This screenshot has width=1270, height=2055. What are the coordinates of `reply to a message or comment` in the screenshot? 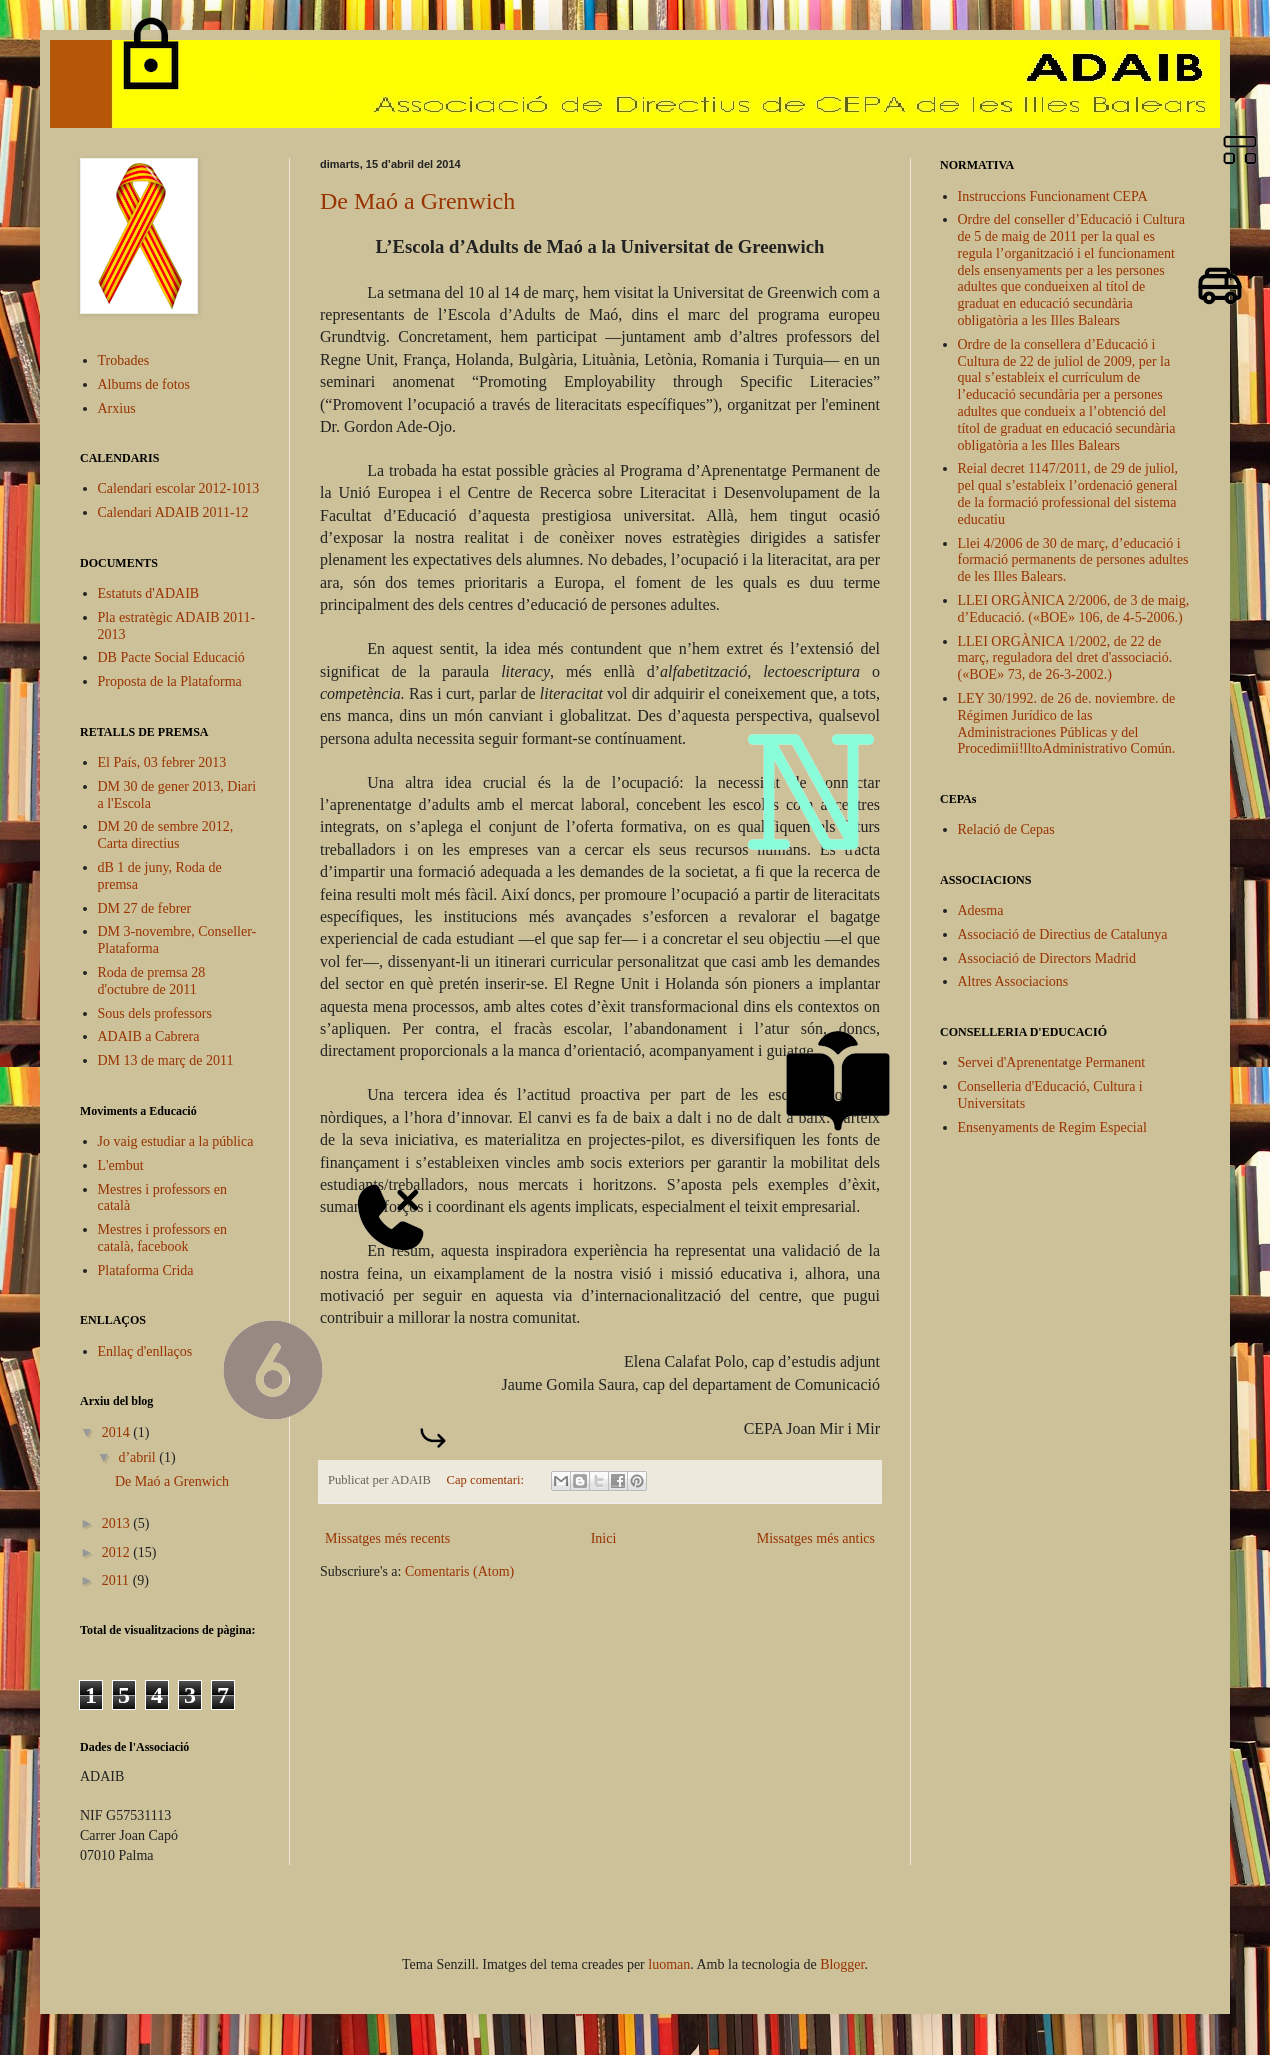 It's located at (433, 1438).